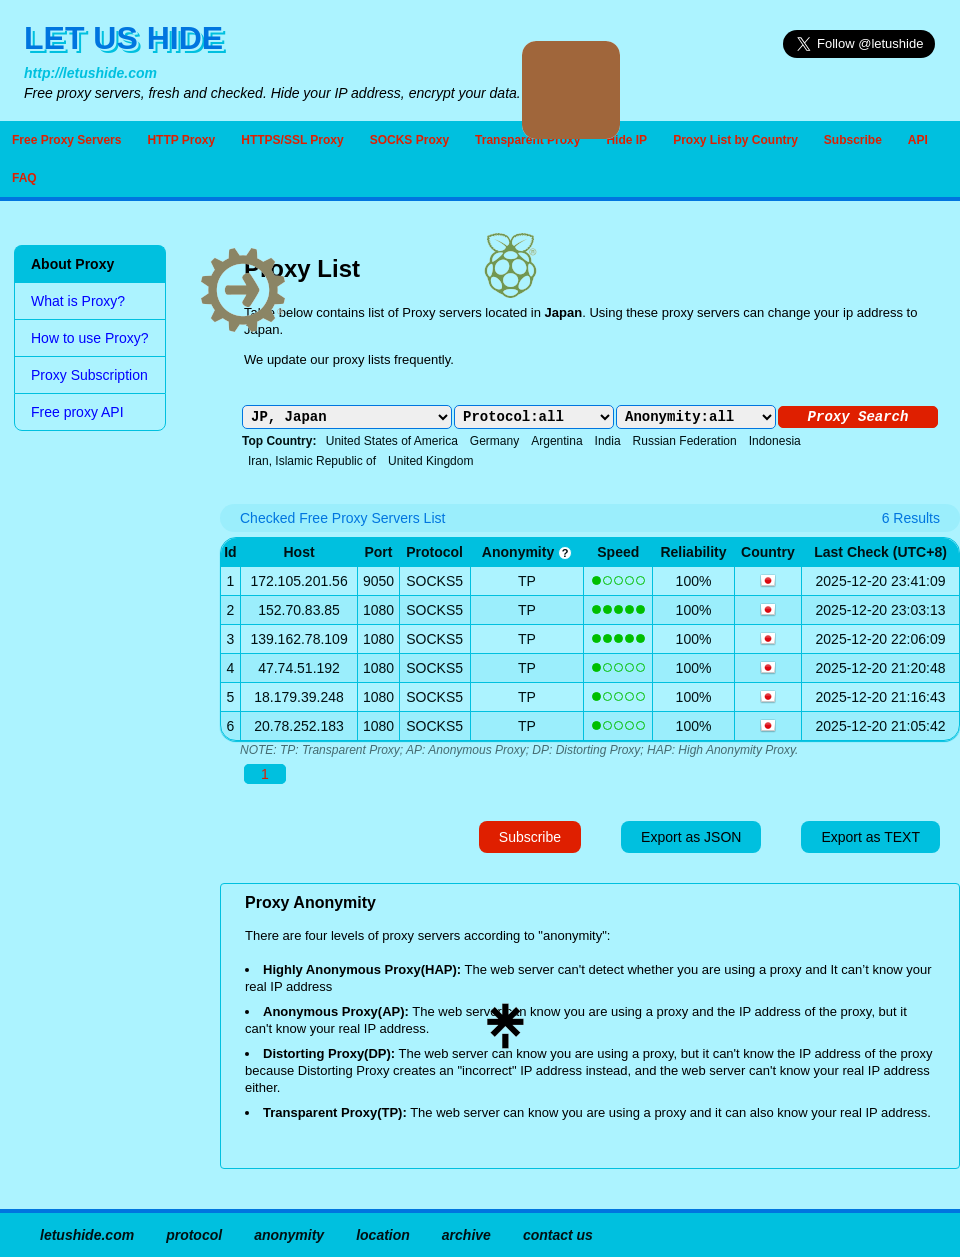 The width and height of the screenshot is (960, 1257). I want to click on inductive automation company logo, so click(243, 290).